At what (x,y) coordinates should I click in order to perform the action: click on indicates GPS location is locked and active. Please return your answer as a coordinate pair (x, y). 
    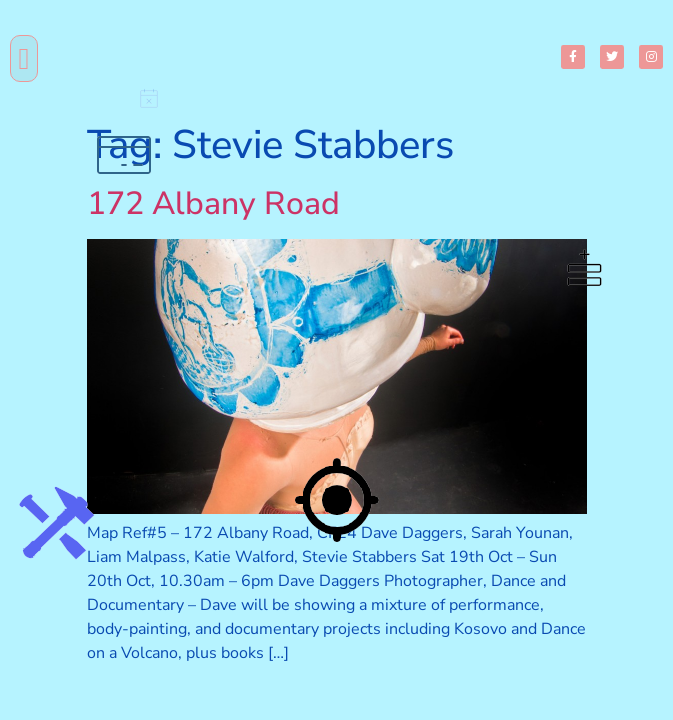
    Looking at the image, I should click on (337, 500).